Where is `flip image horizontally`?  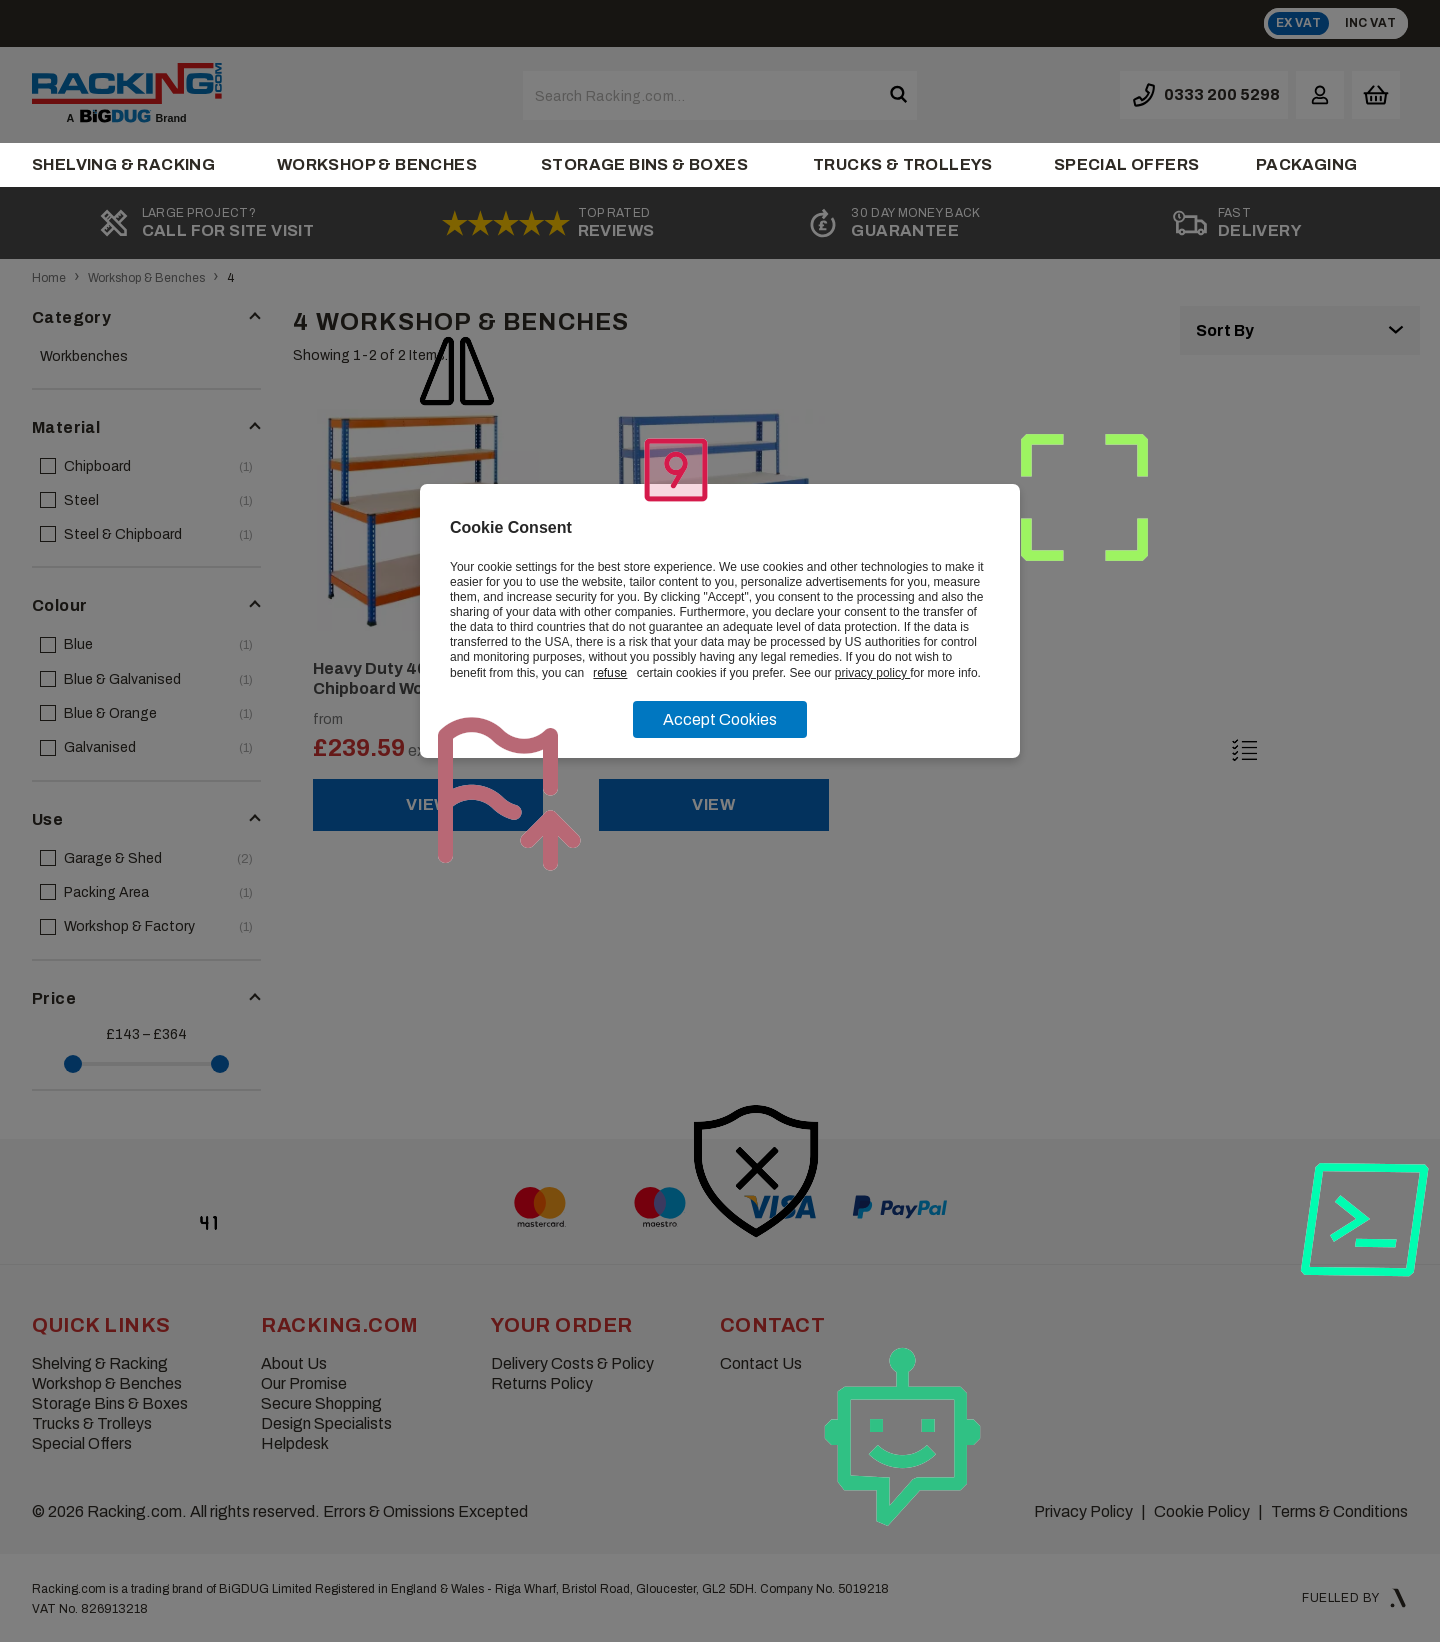
flip image horizontally is located at coordinates (457, 374).